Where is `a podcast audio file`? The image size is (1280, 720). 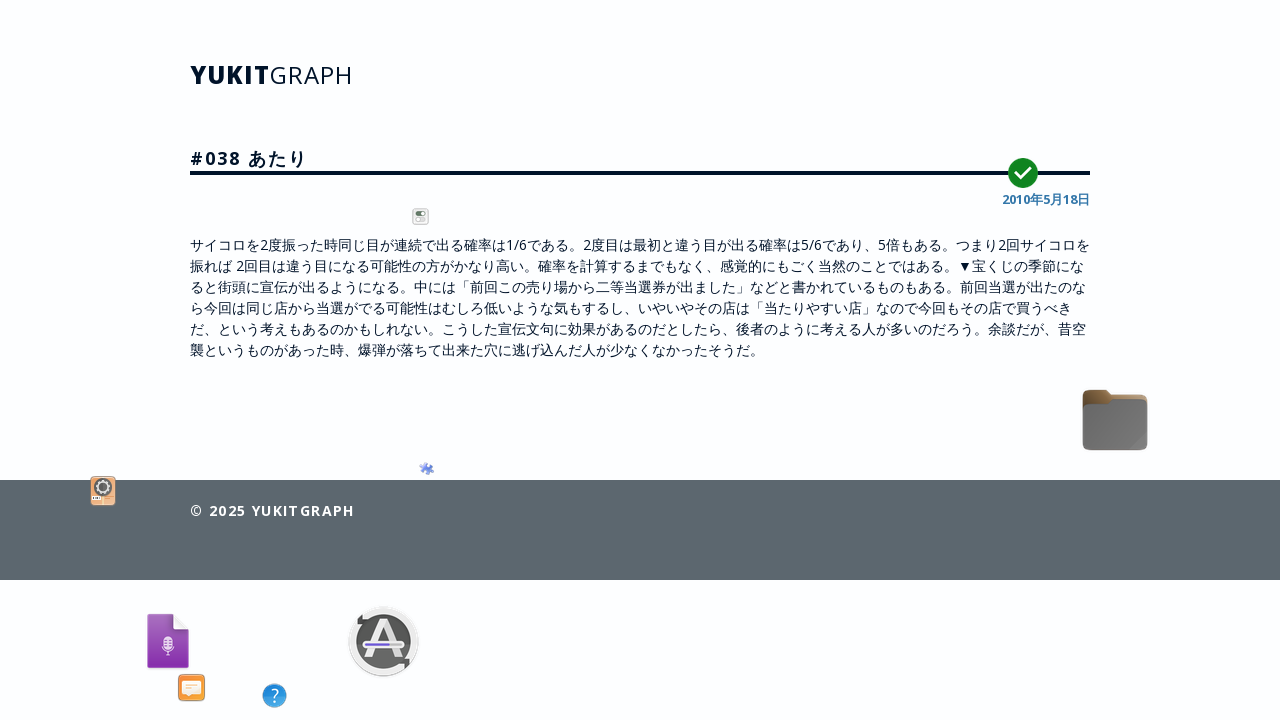
a podcast audio file is located at coordinates (168, 642).